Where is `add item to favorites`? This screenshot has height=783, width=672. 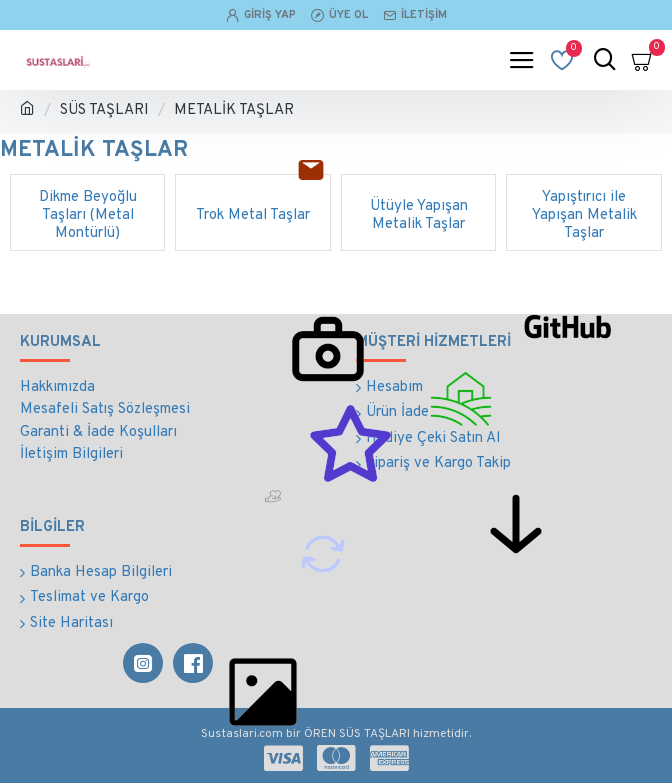 add item to favorites is located at coordinates (350, 445).